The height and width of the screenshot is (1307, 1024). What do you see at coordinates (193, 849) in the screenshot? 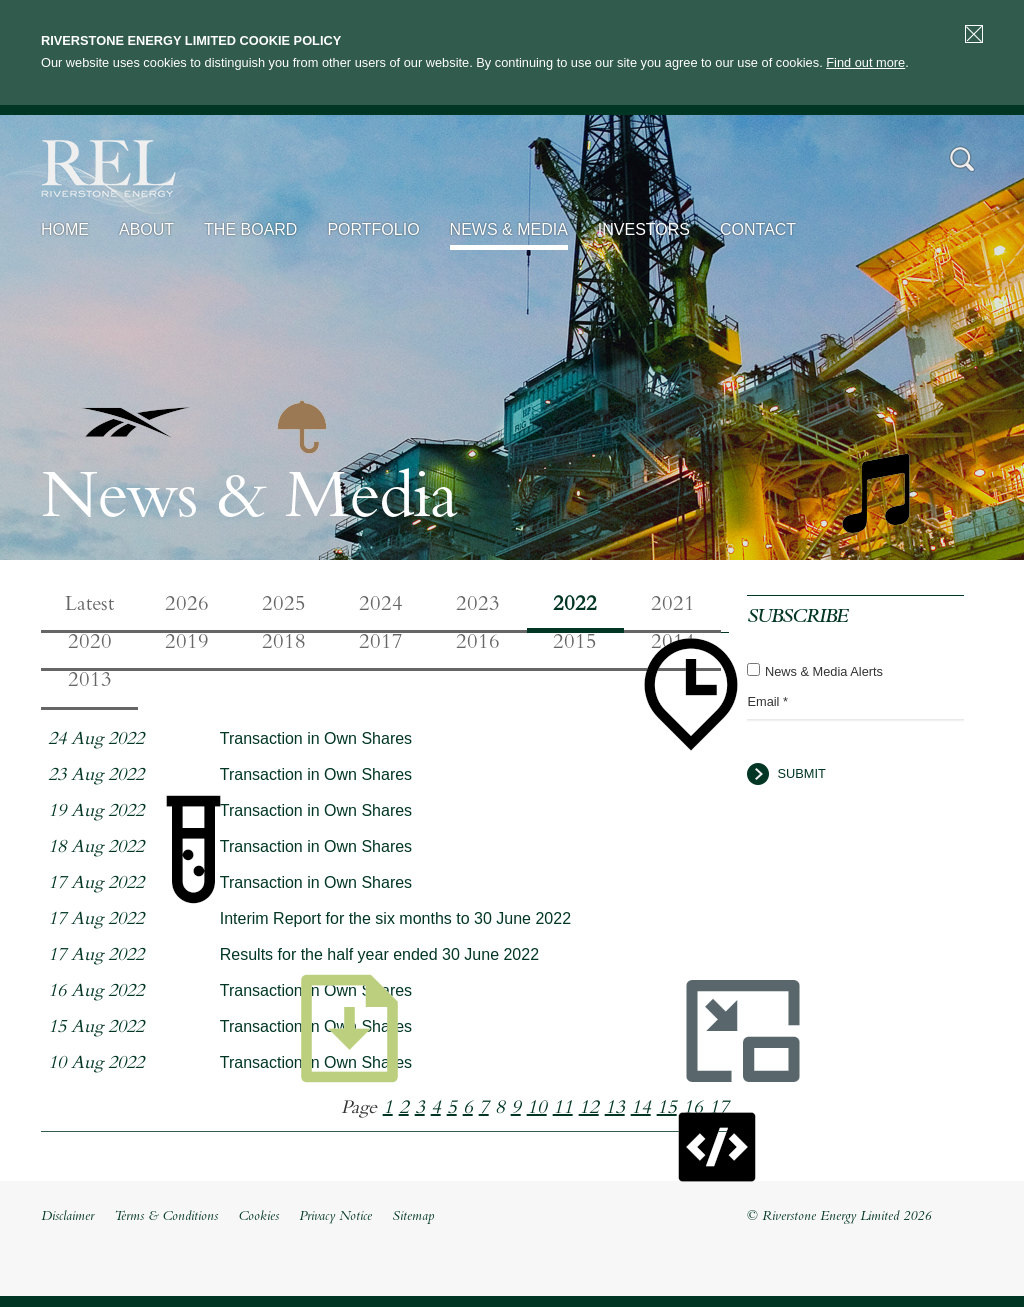
I see `access lab results or test data` at bounding box center [193, 849].